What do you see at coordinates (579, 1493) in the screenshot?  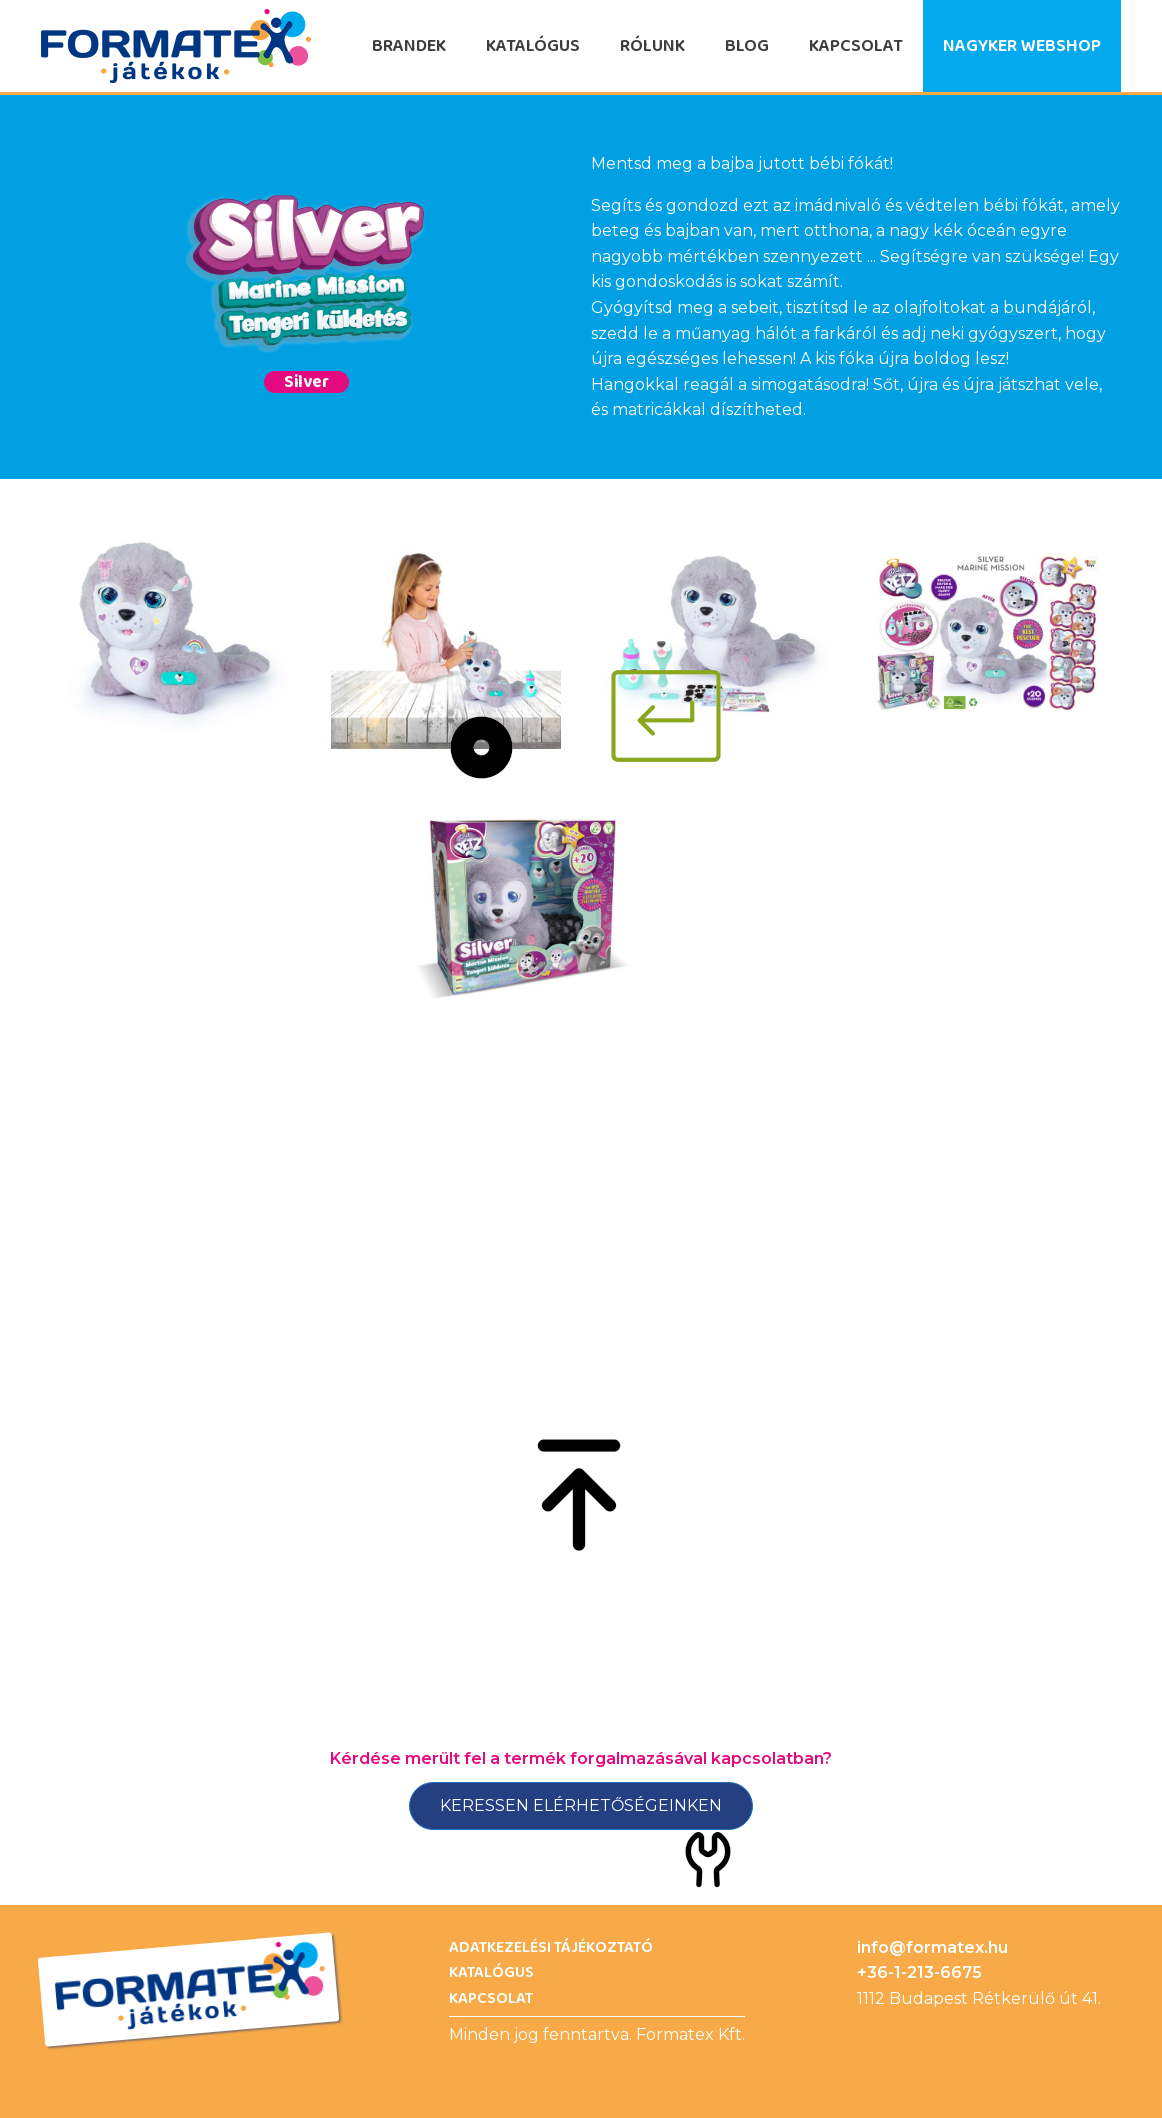 I see `move item to top of list` at bounding box center [579, 1493].